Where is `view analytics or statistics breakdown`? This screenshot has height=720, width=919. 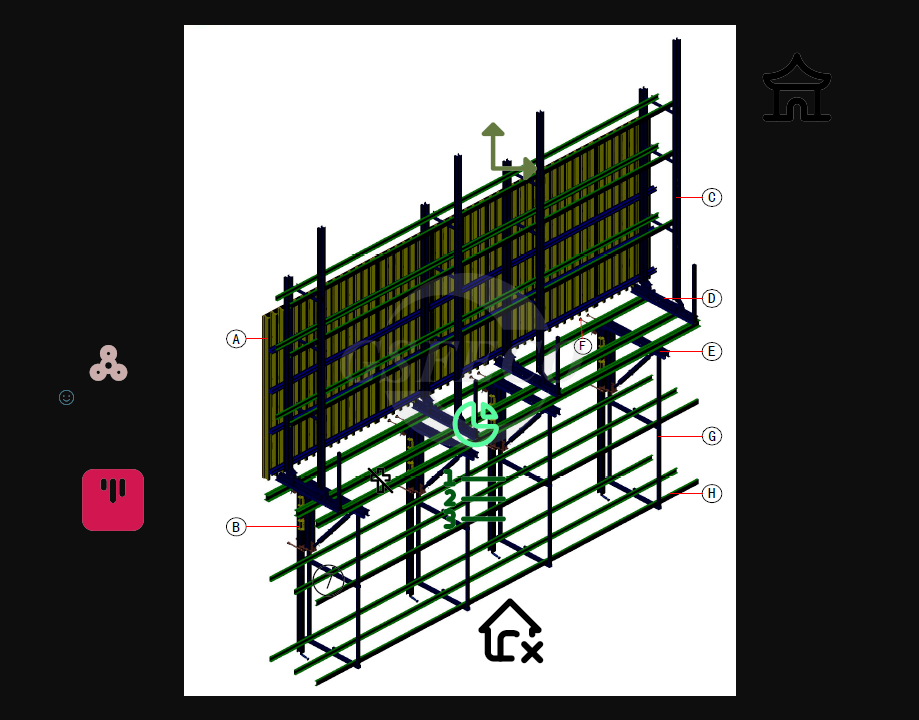 view analytics or statistics breakdown is located at coordinates (476, 424).